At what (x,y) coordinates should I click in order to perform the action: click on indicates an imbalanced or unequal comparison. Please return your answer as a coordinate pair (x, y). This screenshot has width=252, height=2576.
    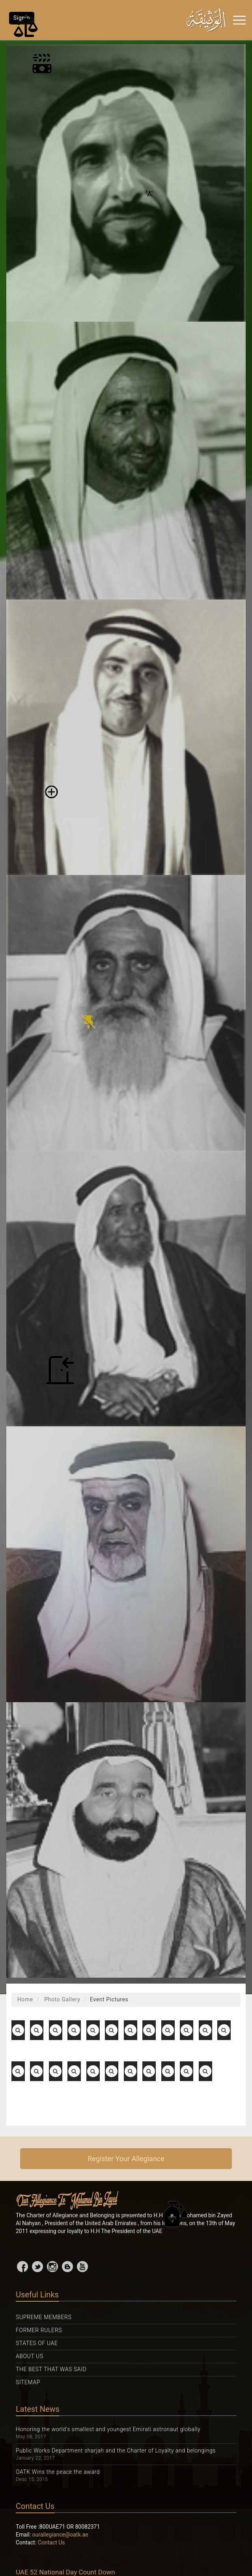
    Looking at the image, I should click on (26, 27).